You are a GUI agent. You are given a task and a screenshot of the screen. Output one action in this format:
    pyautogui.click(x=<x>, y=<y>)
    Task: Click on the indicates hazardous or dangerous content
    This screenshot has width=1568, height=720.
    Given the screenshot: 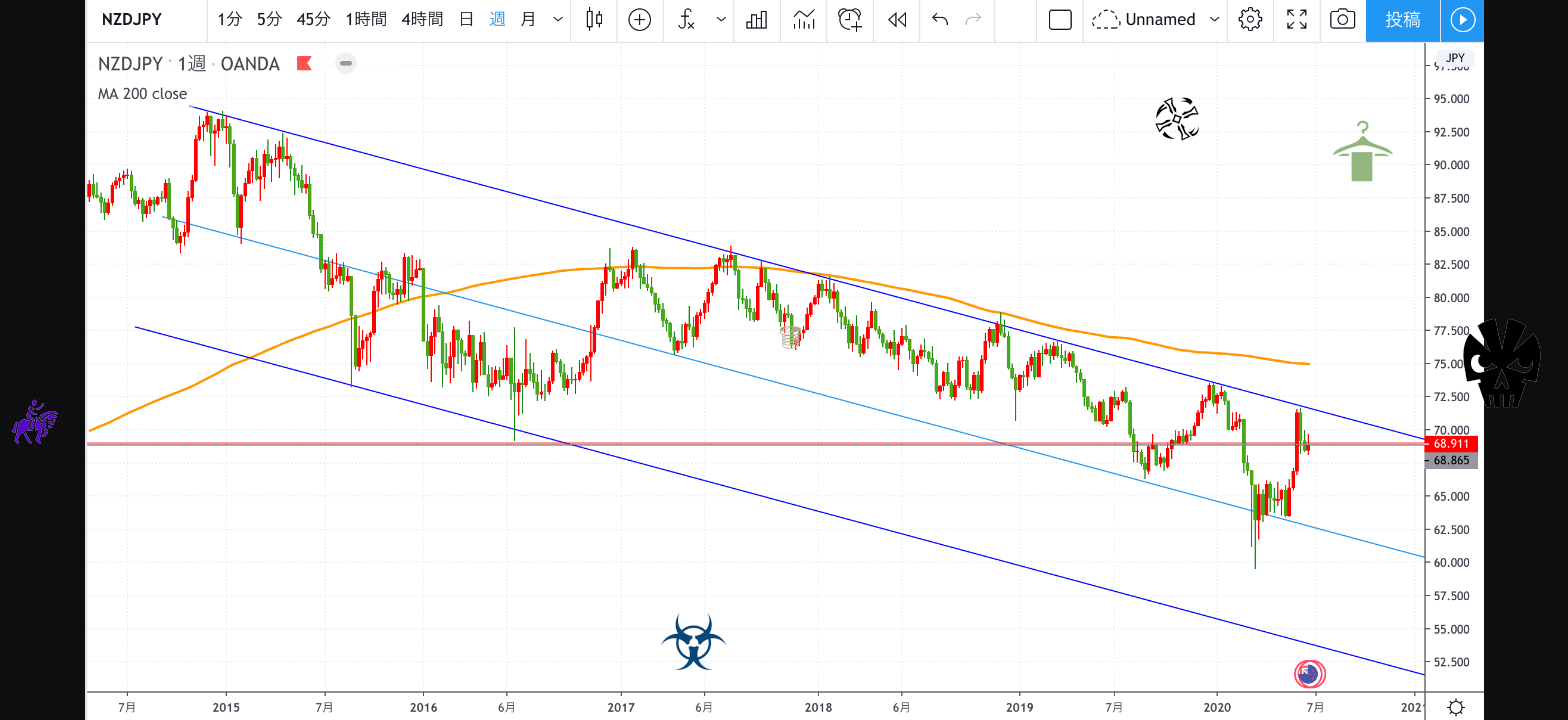 What is the action you would take?
    pyautogui.click(x=693, y=642)
    